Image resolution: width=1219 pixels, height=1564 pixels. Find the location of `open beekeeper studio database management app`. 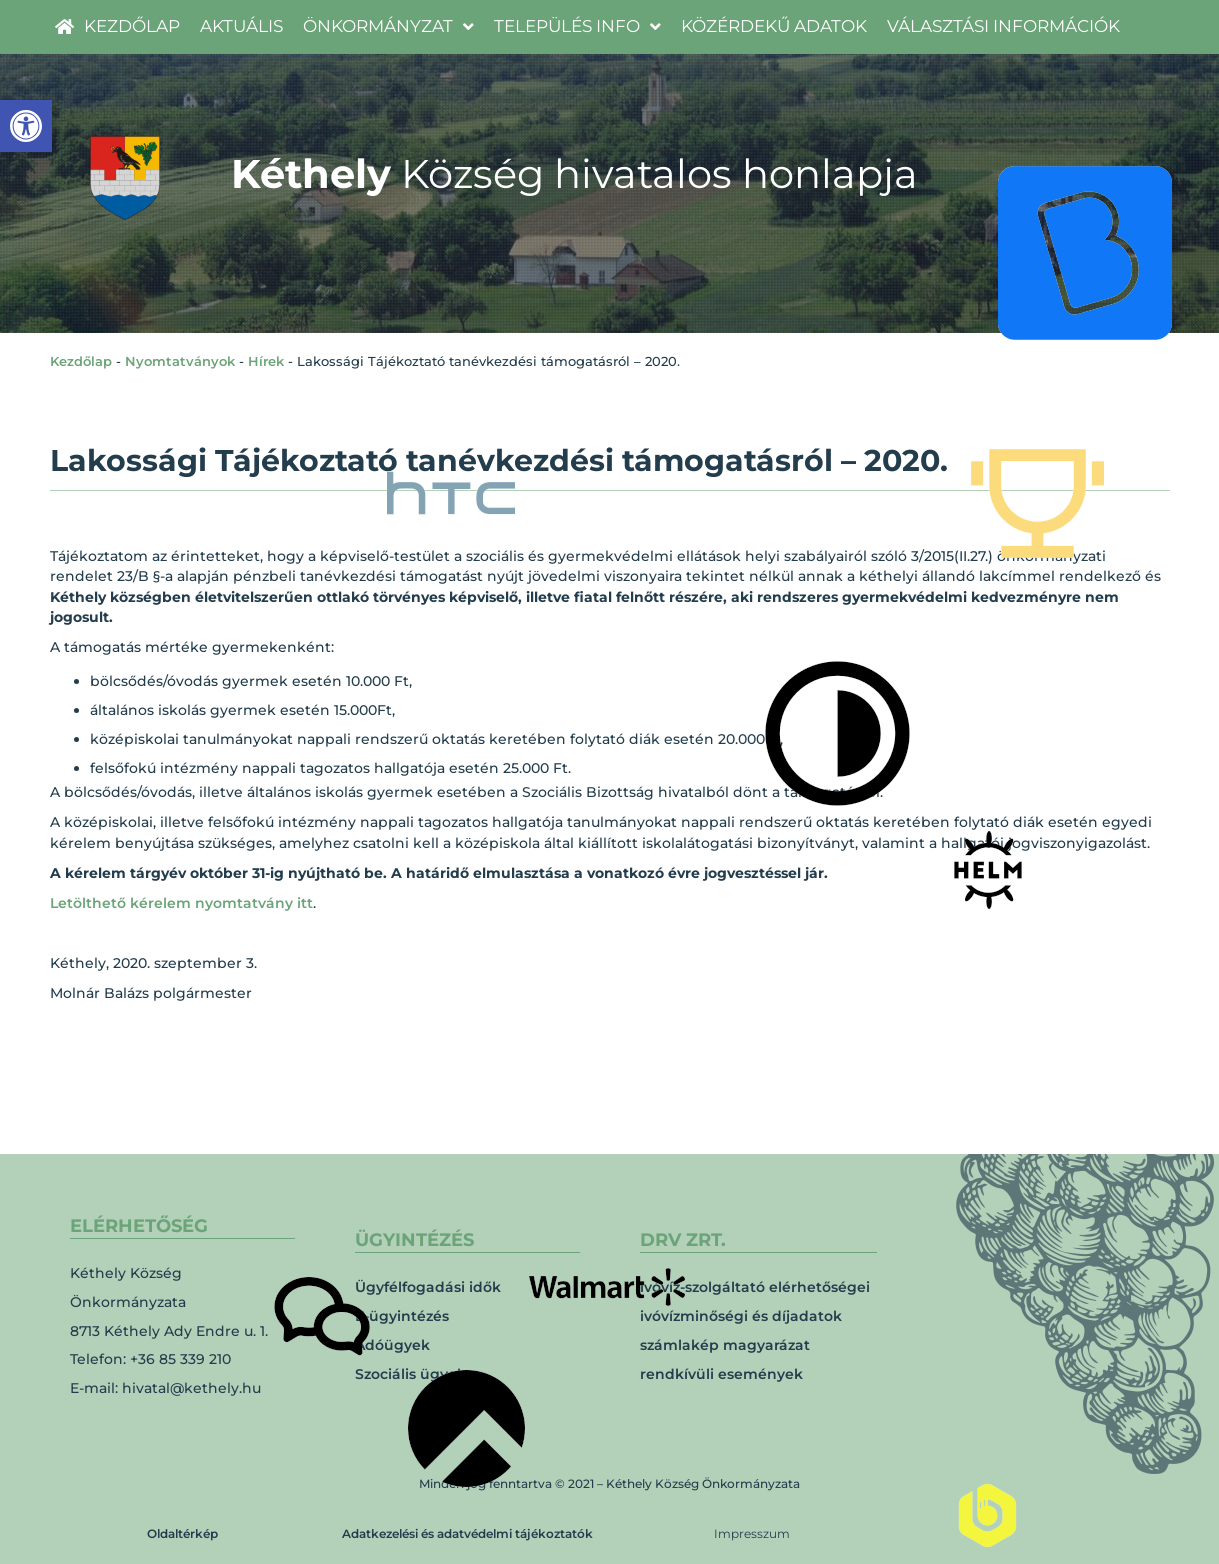

open beekeeper studio database management app is located at coordinates (987, 1515).